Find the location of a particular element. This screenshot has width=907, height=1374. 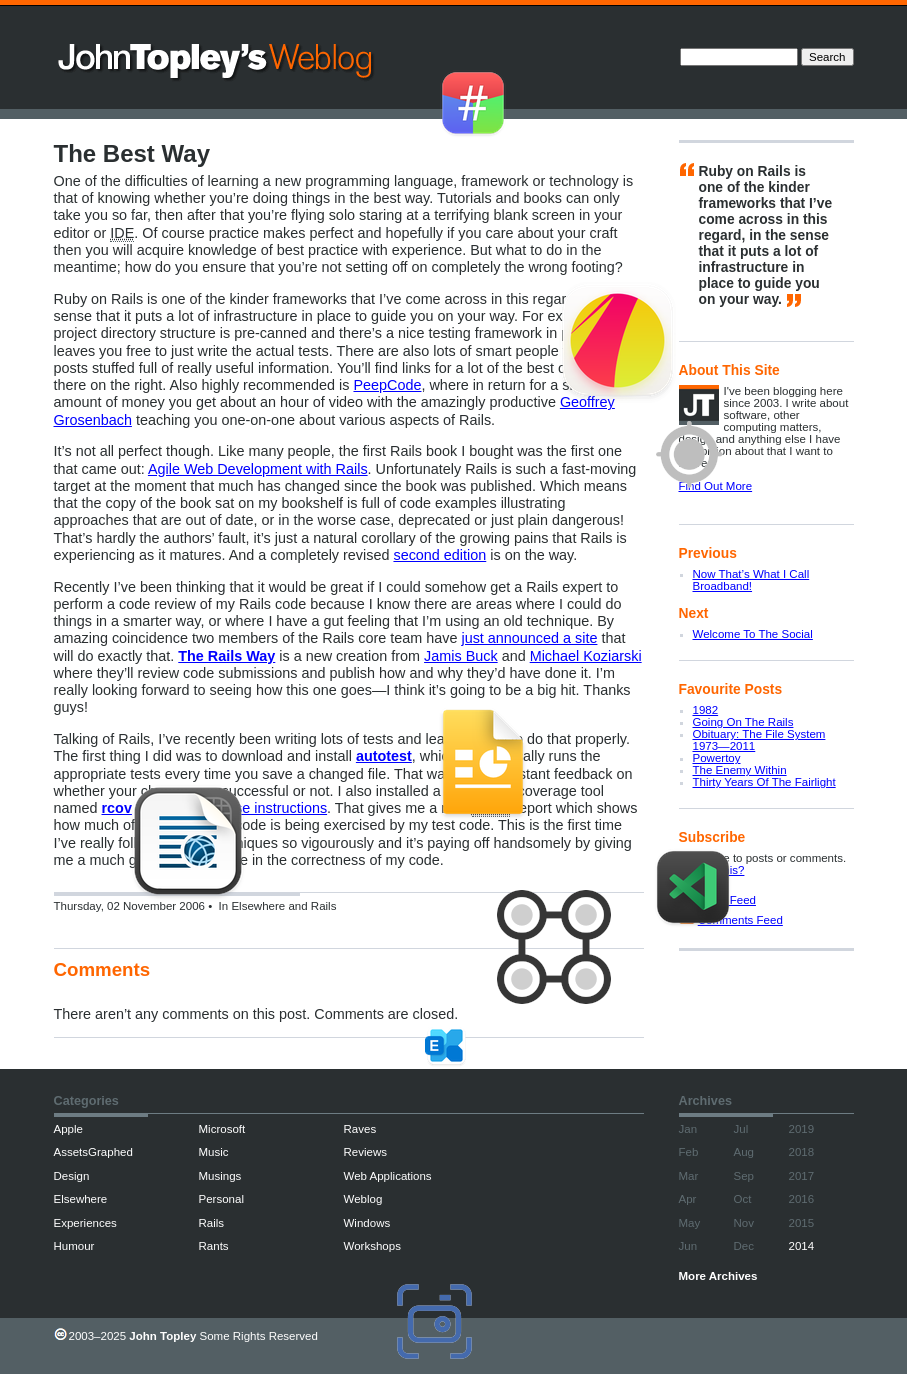

open microsoft exchange email app is located at coordinates (446, 1045).